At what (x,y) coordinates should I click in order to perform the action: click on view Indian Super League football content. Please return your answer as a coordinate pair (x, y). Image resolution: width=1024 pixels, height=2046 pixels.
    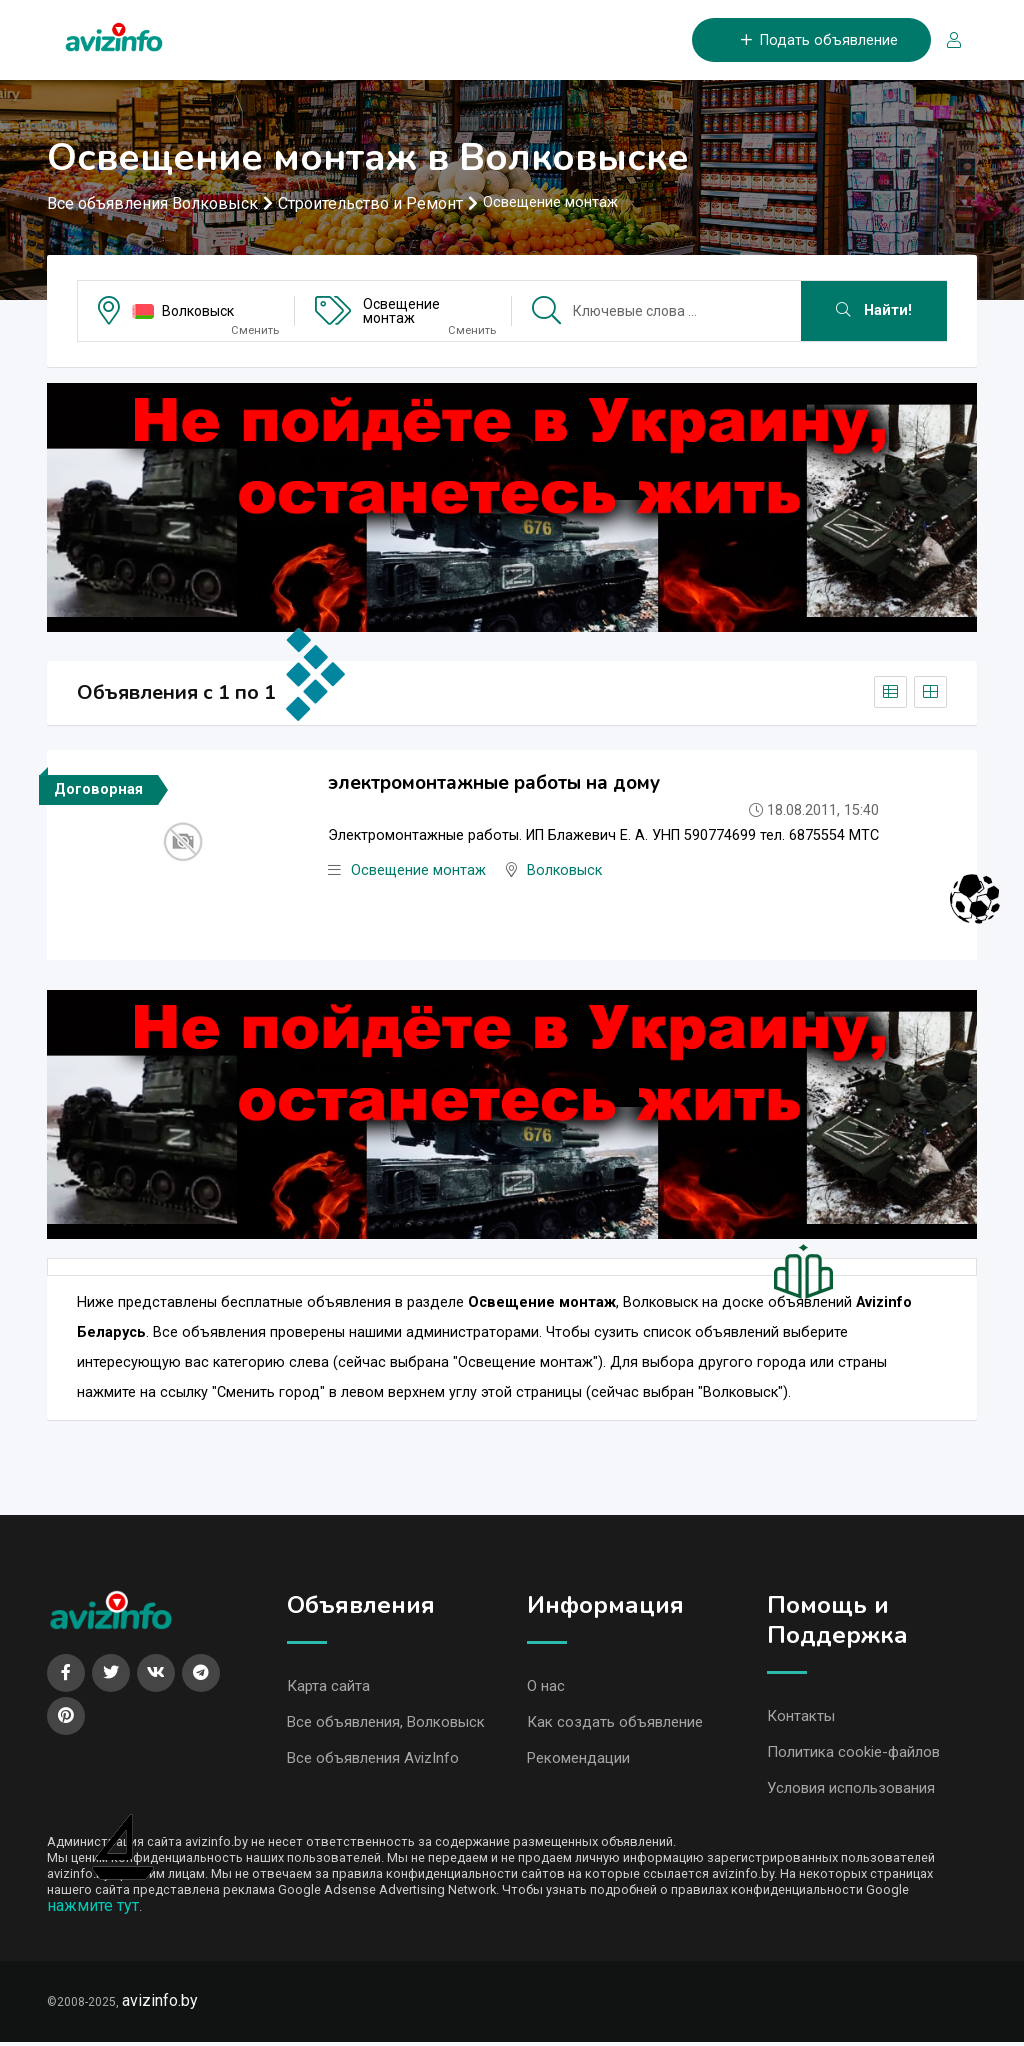
    Looking at the image, I should click on (975, 899).